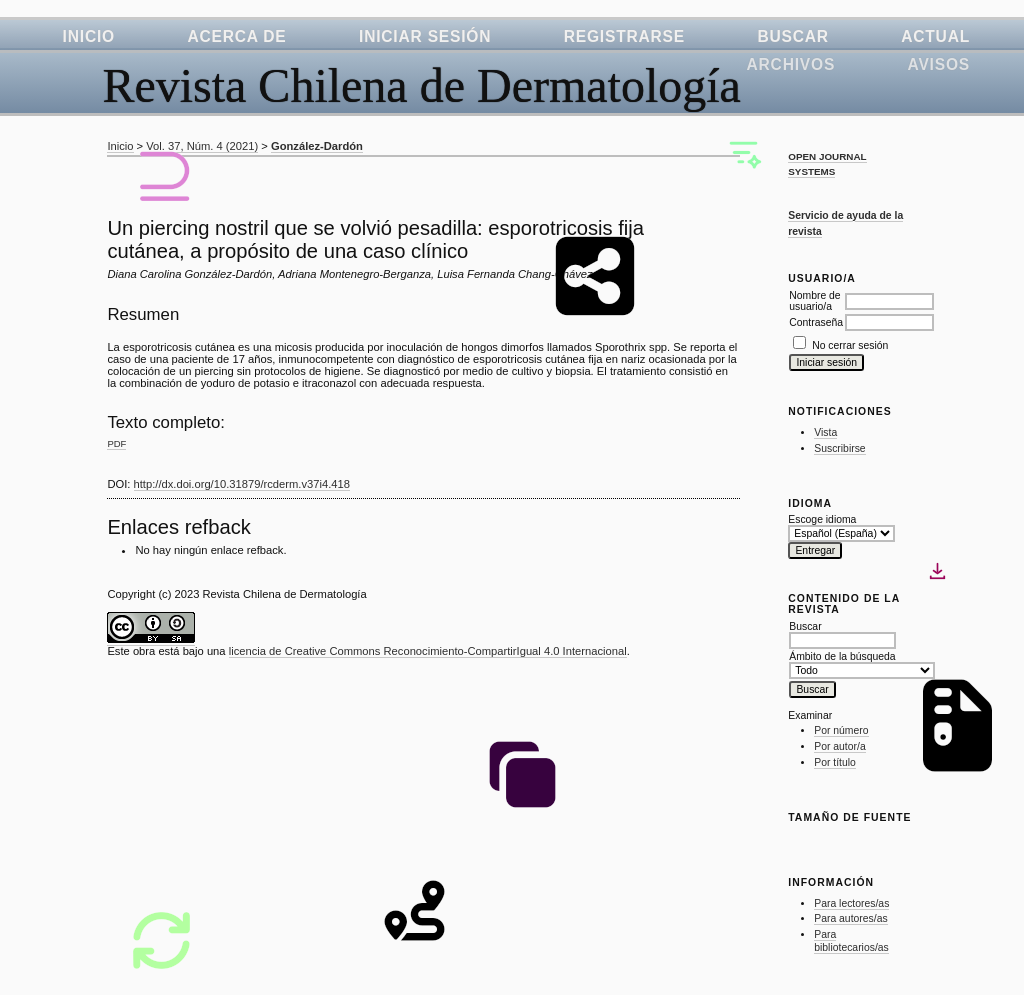 The image size is (1024, 995). What do you see at coordinates (937, 571) in the screenshot?
I see `download a file or content` at bounding box center [937, 571].